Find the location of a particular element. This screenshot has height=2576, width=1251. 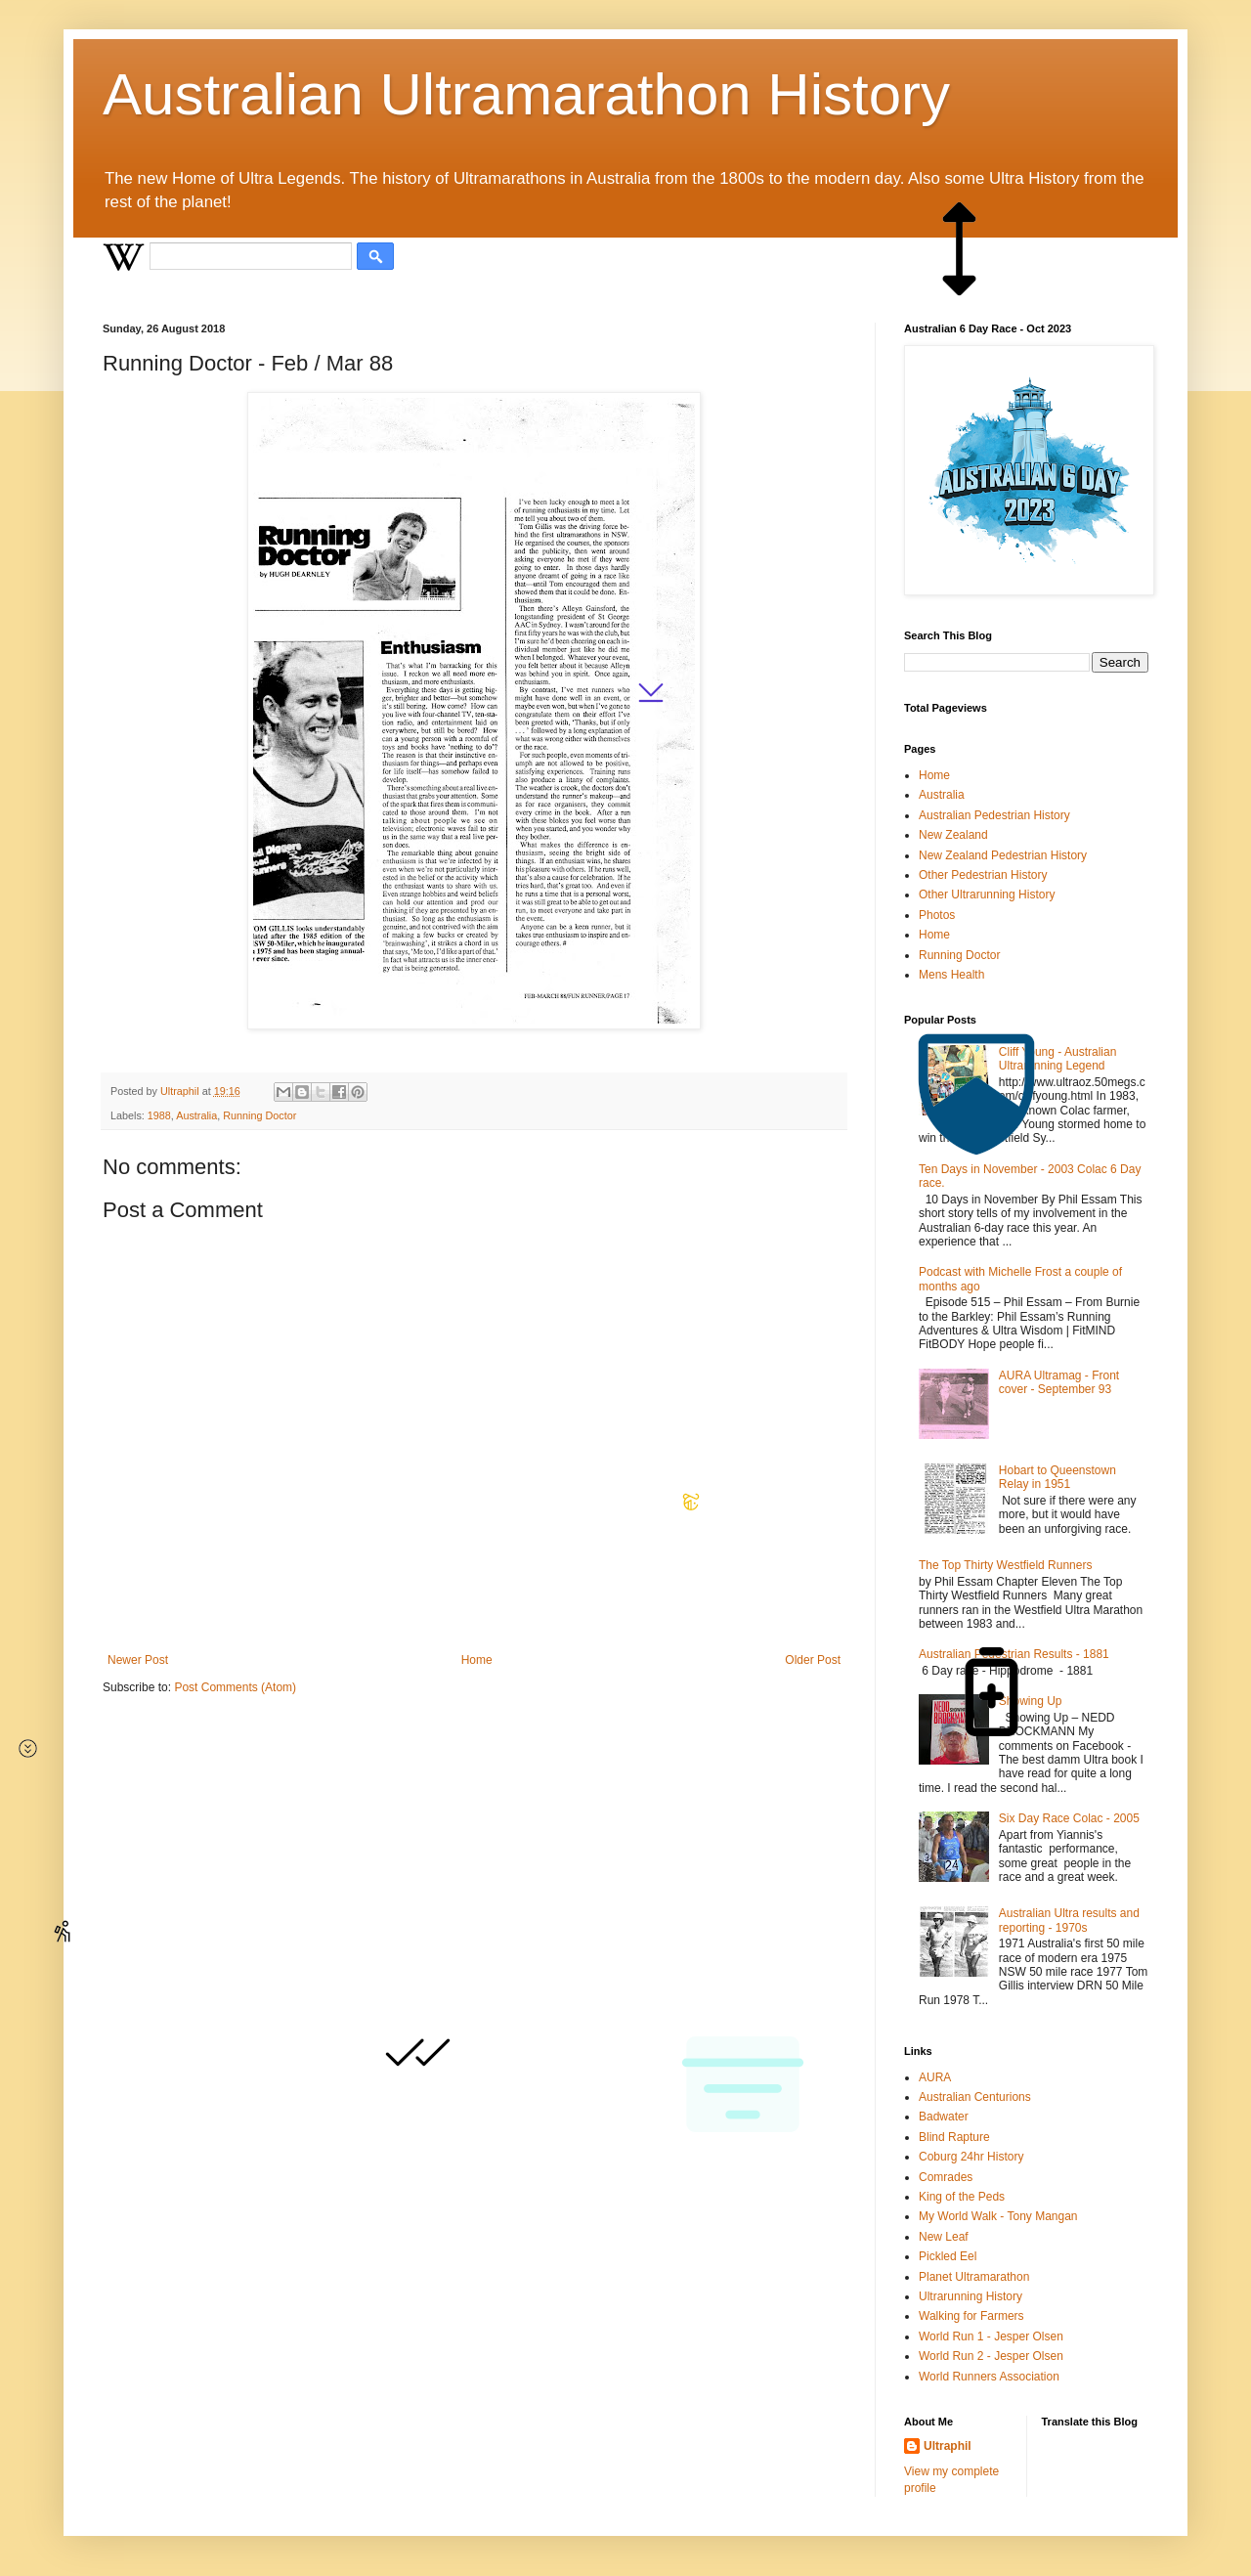

indicates all items have been completed or verified is located at coordinates (417, 2053).